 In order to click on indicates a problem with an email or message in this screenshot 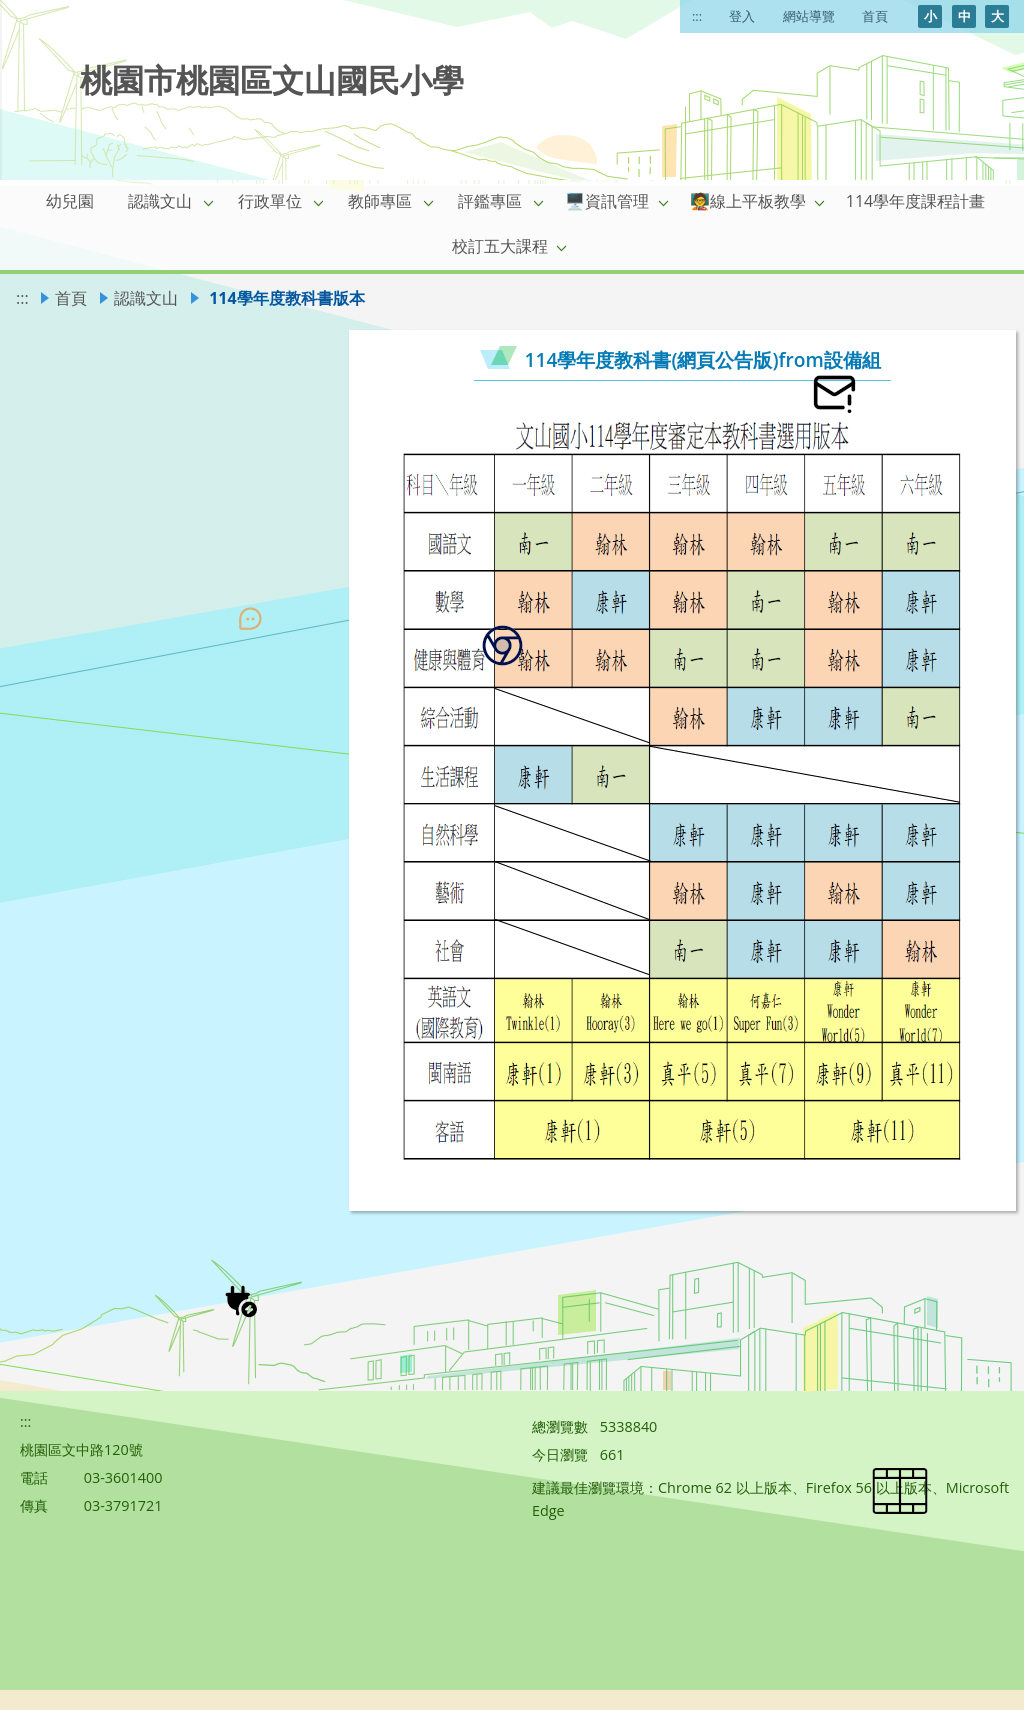, I will do `click(834, 392)`.